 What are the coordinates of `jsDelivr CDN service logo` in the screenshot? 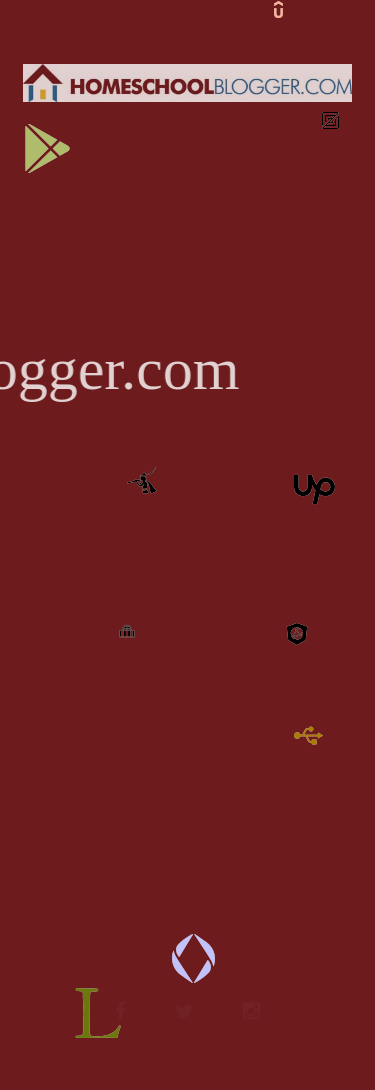 It's located at (297, 634).